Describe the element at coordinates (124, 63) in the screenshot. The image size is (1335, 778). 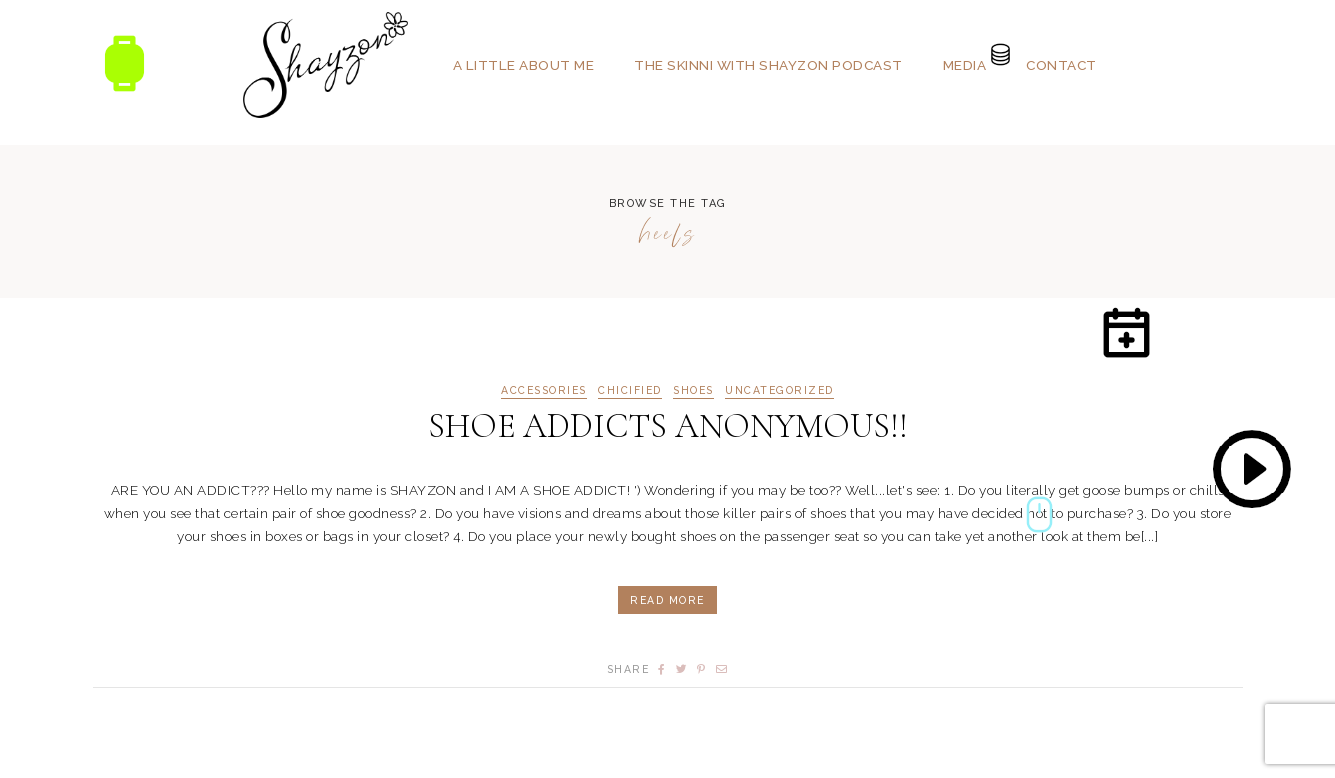
I see `access smartwatch settings` at that location.